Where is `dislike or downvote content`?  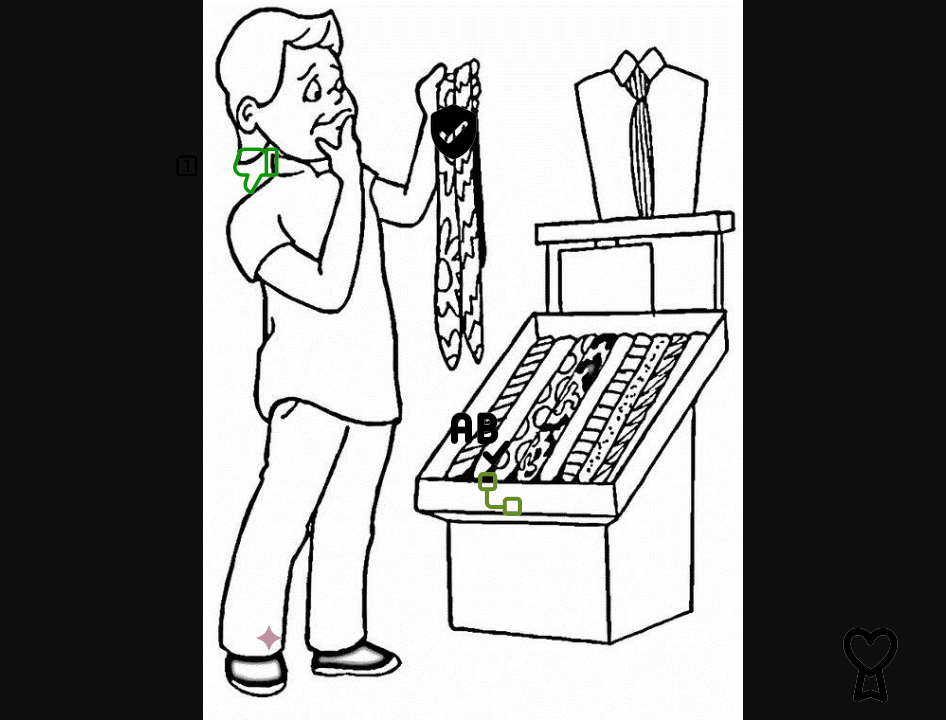 dislike or downvote content is located at coordinates (256, 169).